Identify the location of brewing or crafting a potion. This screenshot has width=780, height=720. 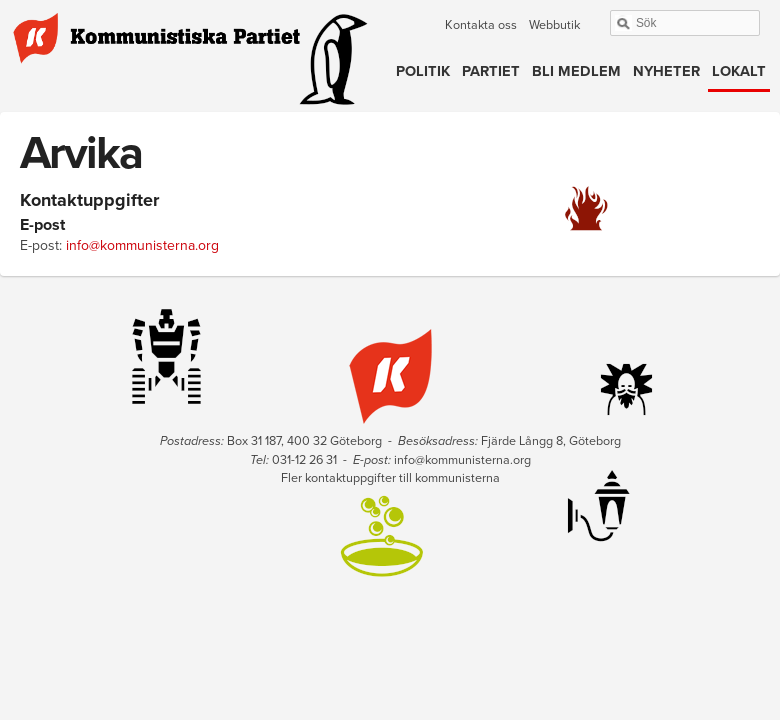
(382, 536).